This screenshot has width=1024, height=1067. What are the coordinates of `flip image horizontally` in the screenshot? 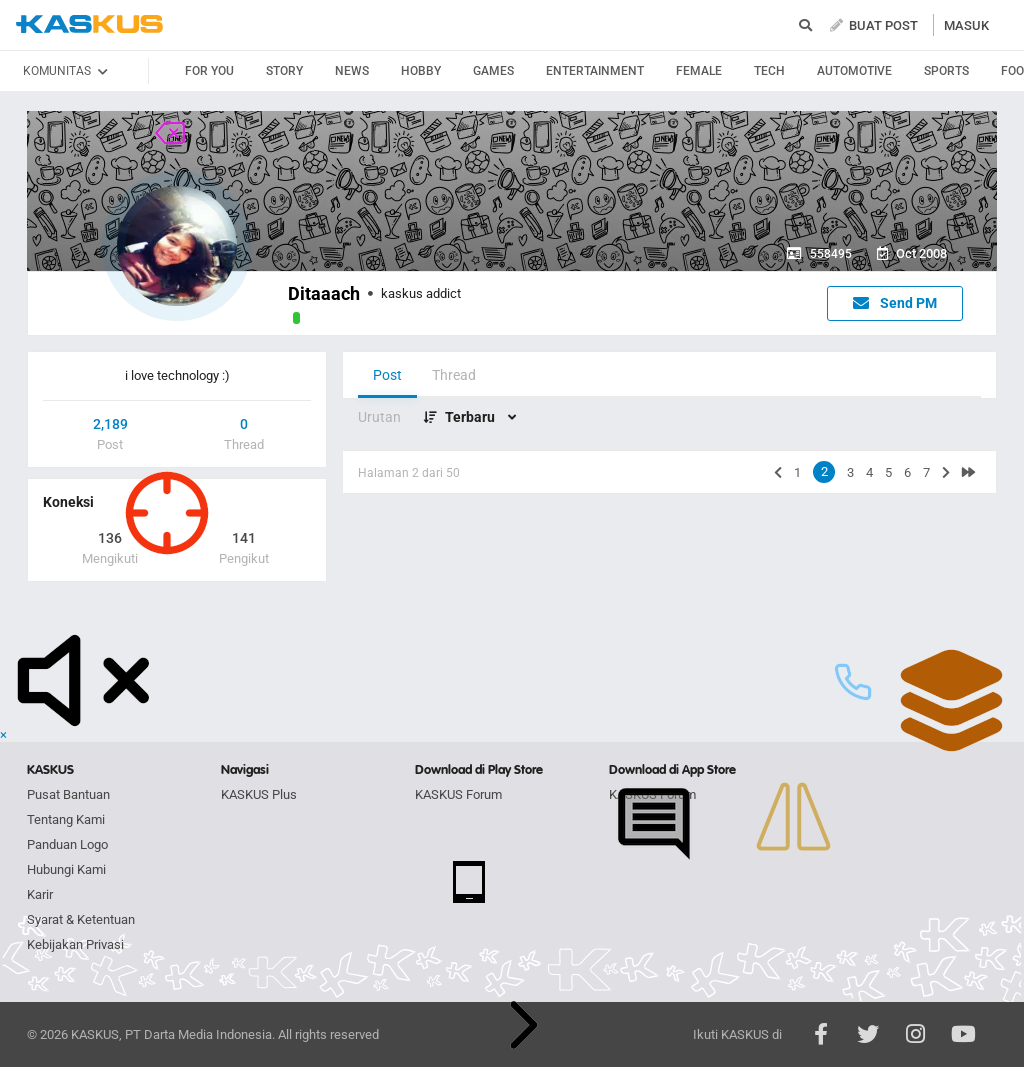 It's located at (793, 819).